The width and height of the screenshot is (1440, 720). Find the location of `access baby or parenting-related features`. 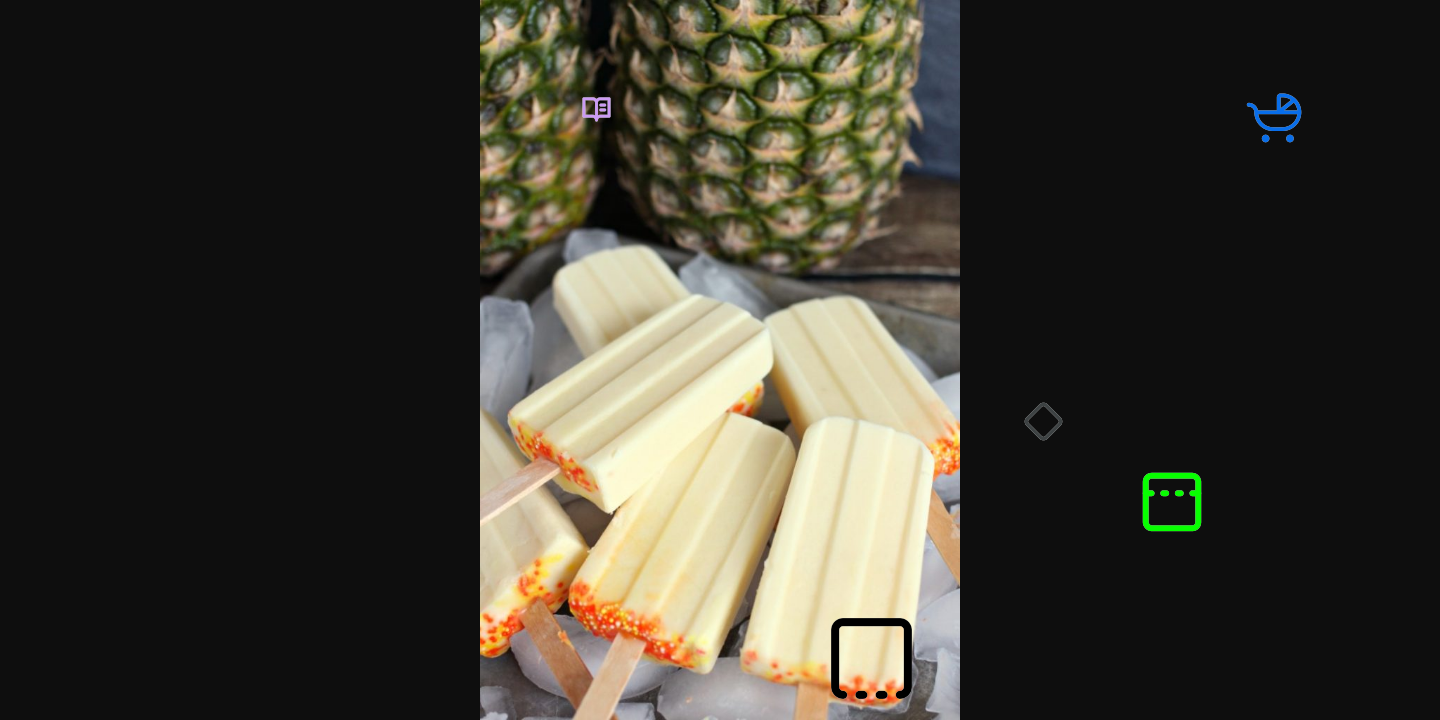

access baby or parenting-related features is located at coordinates (1275, 116).